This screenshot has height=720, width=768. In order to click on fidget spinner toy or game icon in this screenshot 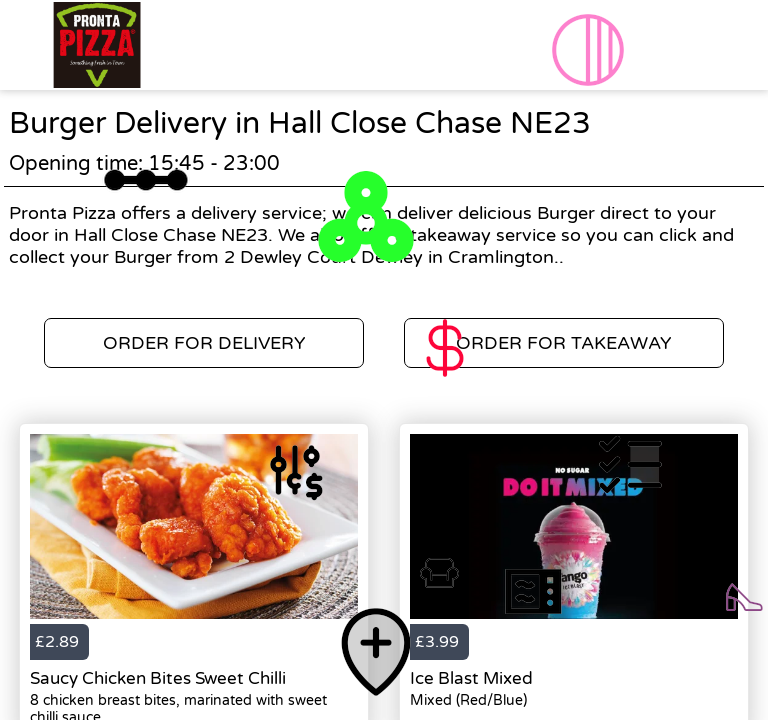, I will do `click(366, 223)`.